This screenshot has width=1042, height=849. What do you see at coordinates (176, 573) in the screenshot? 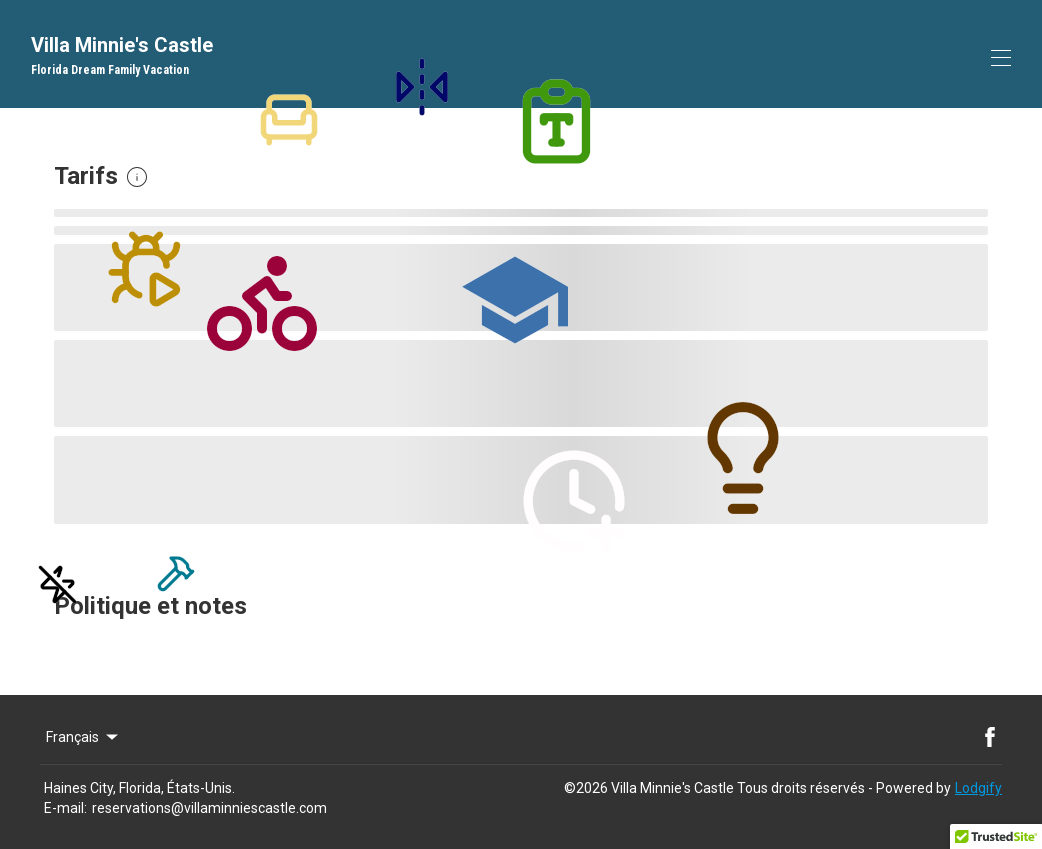
I see `access tools or settings` at bounding box center [176, 573].